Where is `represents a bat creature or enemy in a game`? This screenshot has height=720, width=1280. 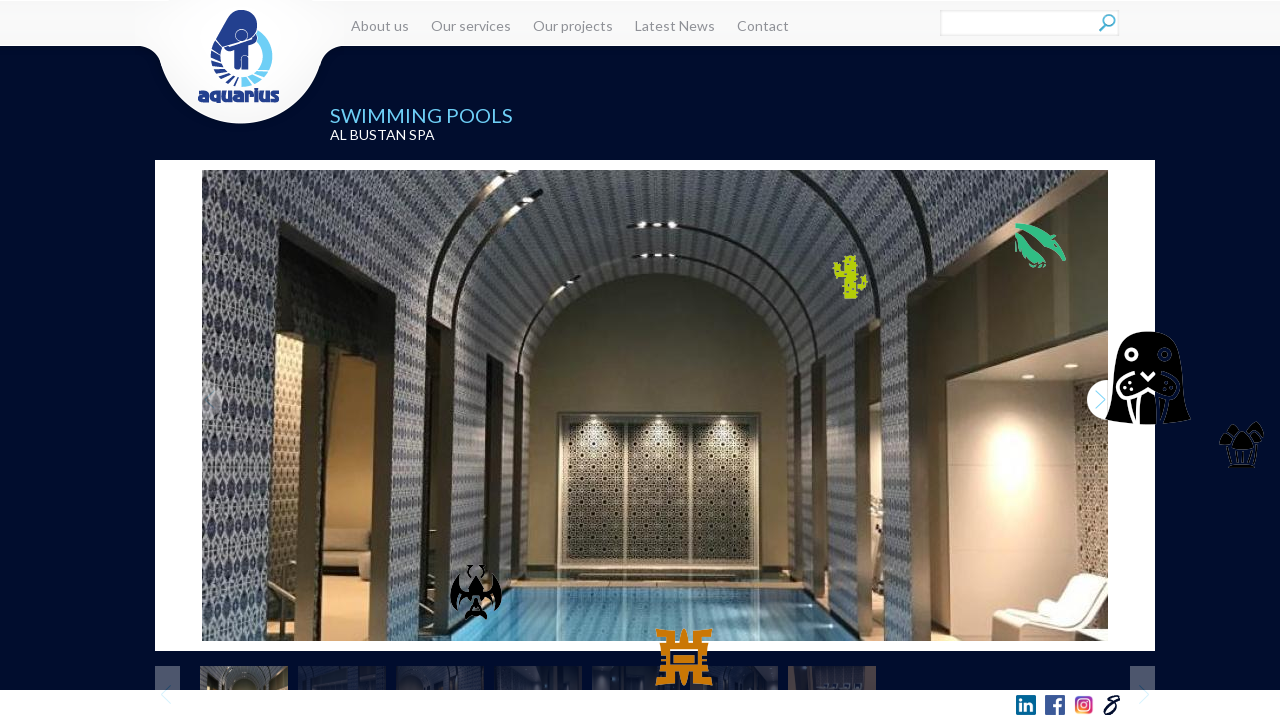
represents a bat creature or enemy in a game is located at coordinates (476, 593).